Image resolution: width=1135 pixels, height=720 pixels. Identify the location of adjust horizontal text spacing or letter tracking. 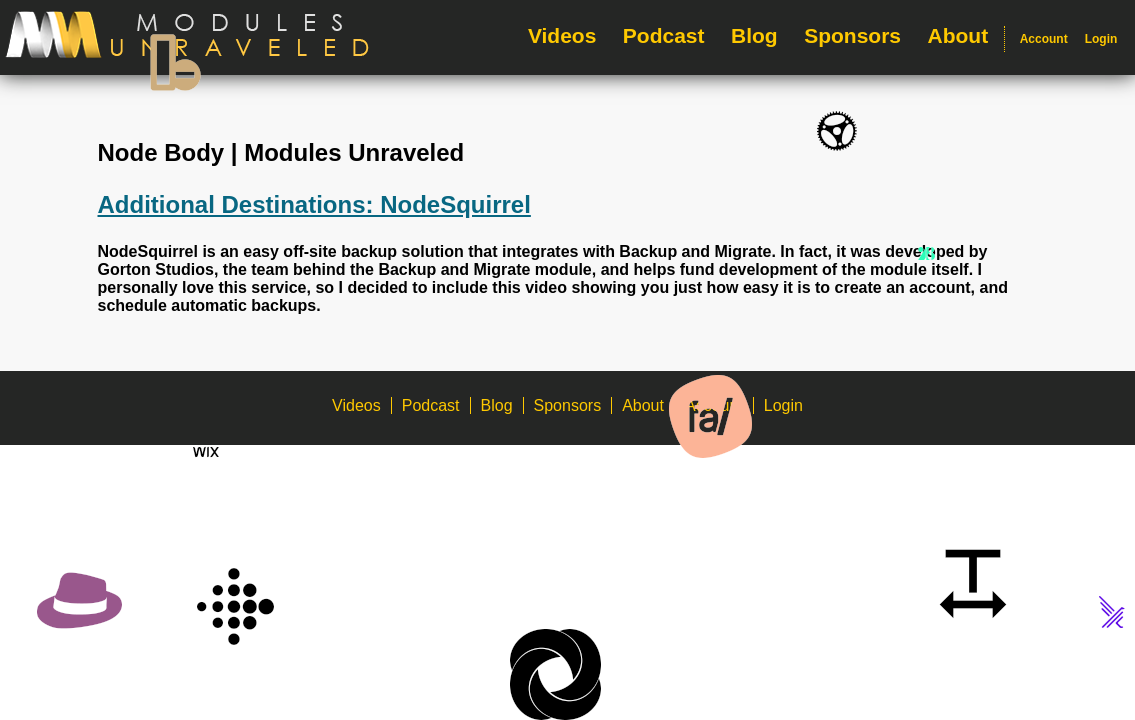
(973, 581).